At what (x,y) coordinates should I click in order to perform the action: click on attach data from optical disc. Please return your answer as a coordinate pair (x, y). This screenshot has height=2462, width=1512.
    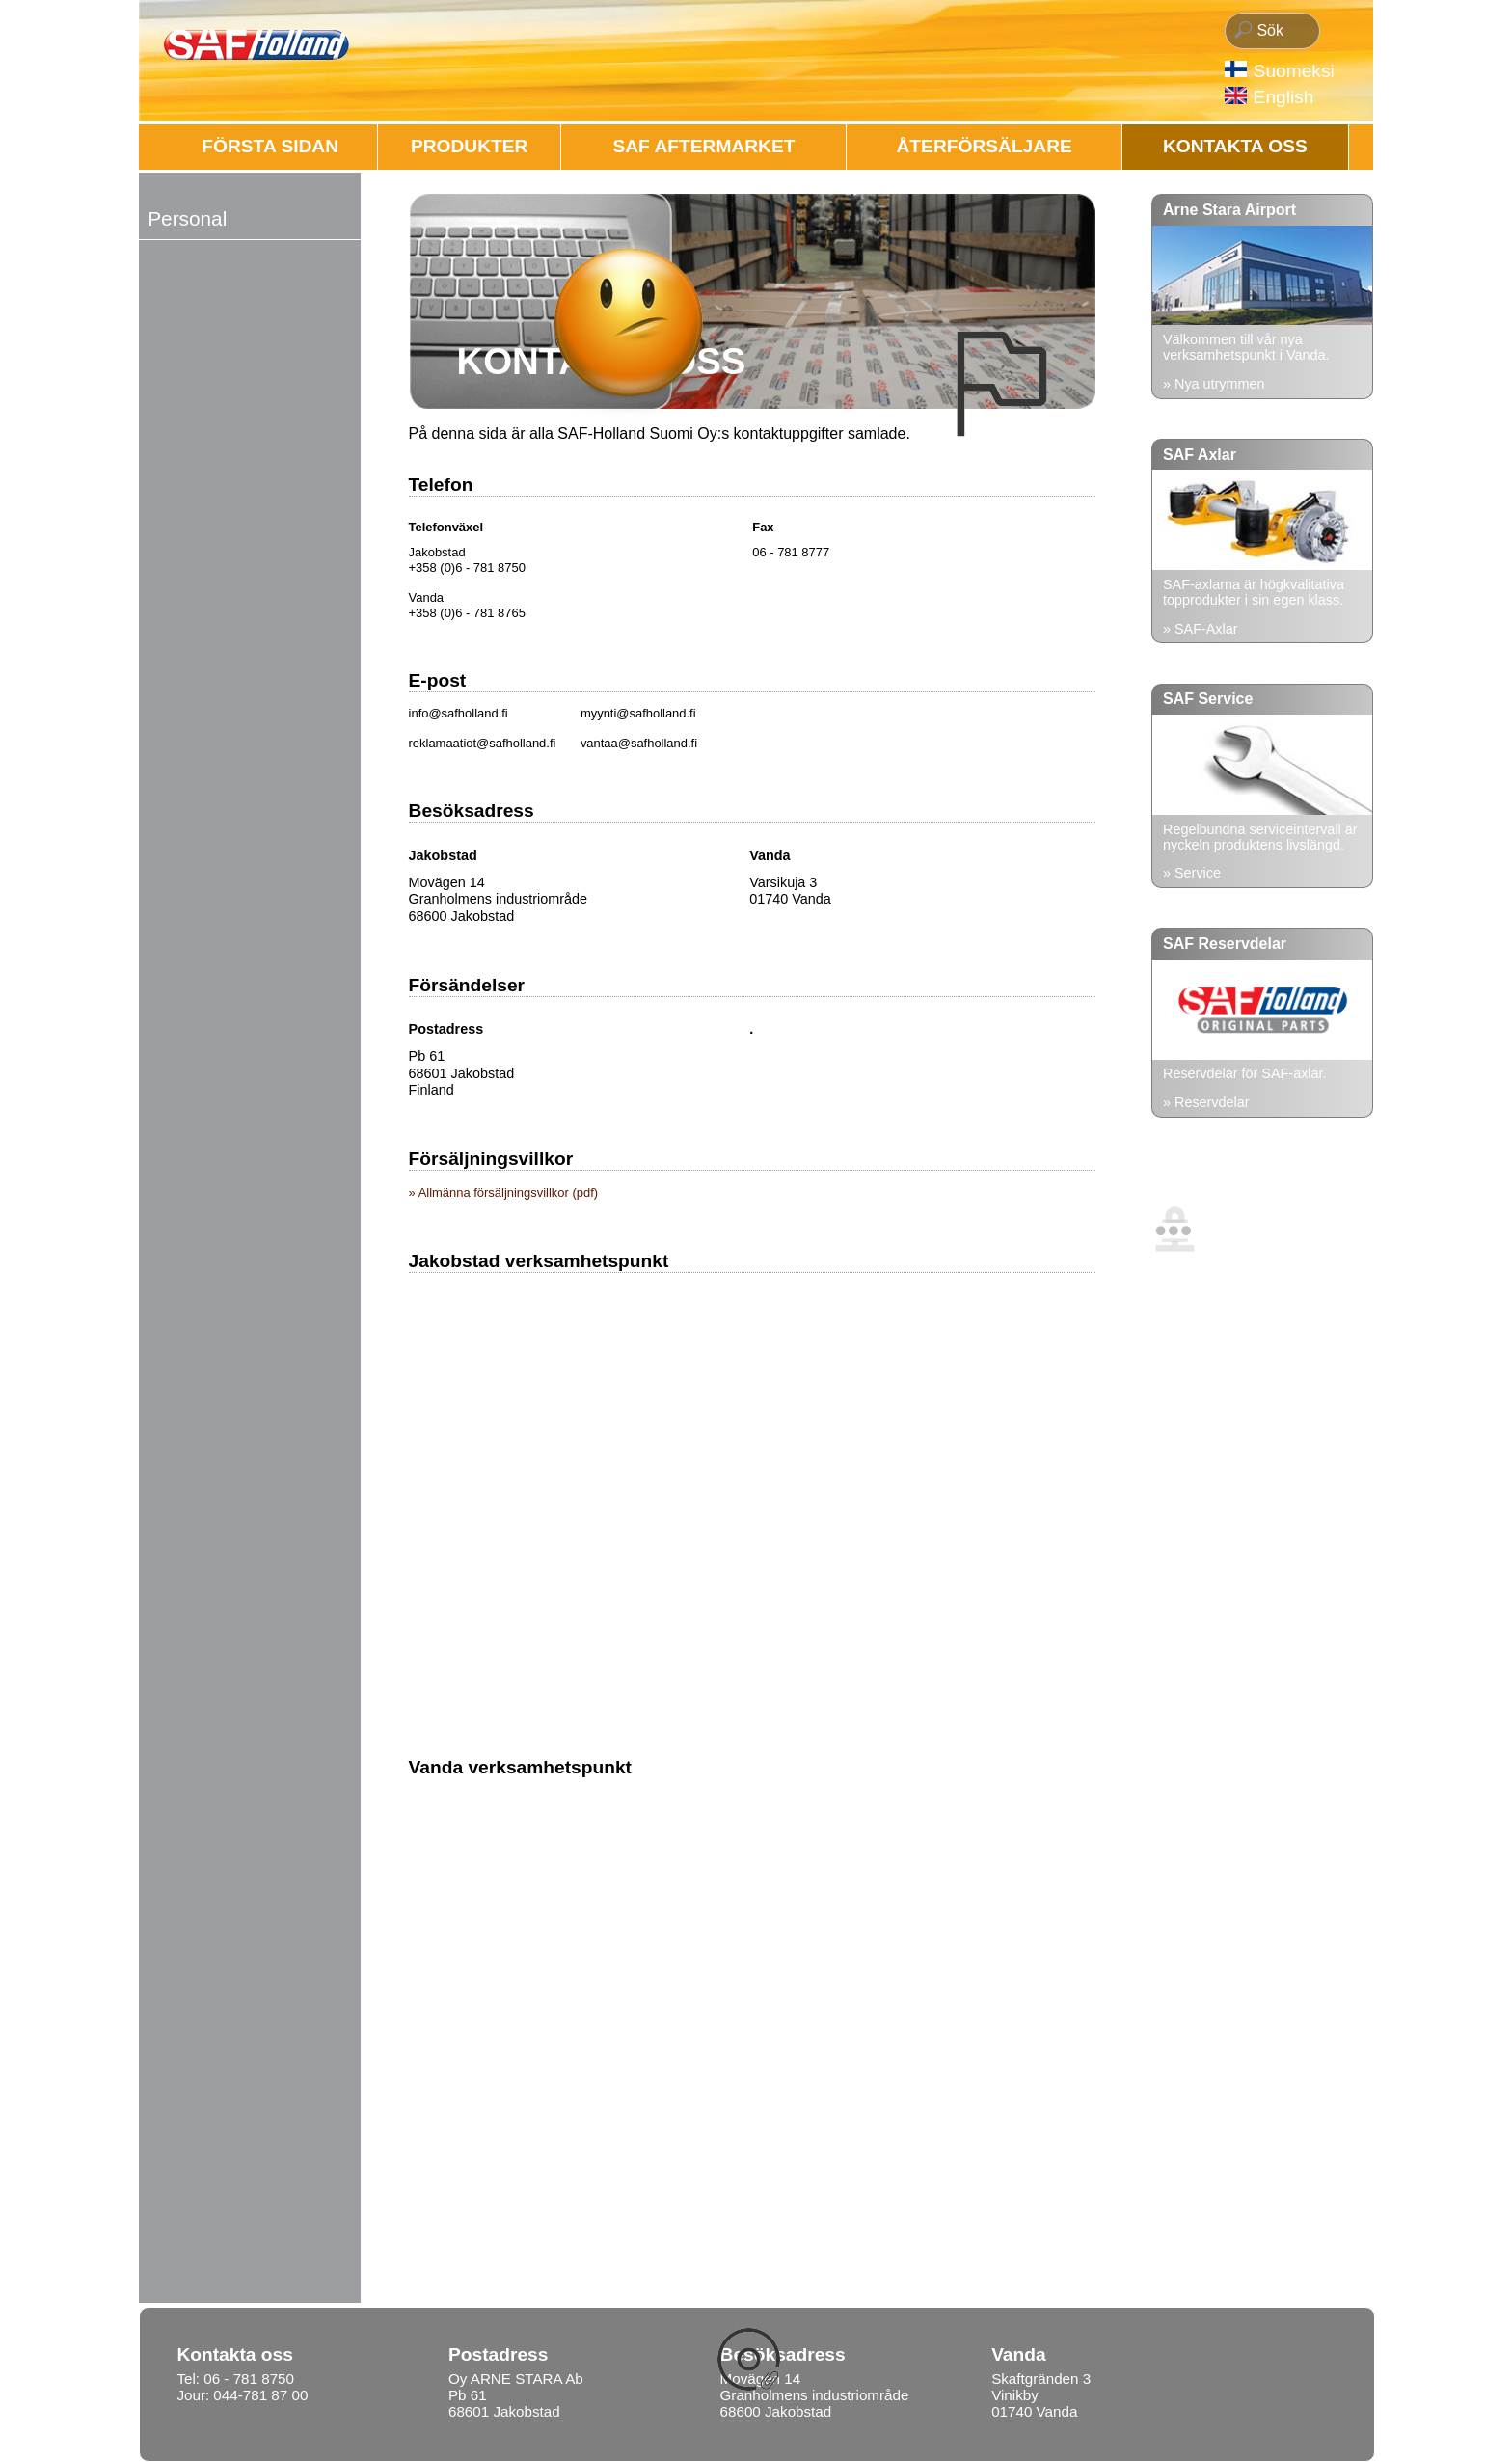
    Looking at the image, I should click on (748, 2359).